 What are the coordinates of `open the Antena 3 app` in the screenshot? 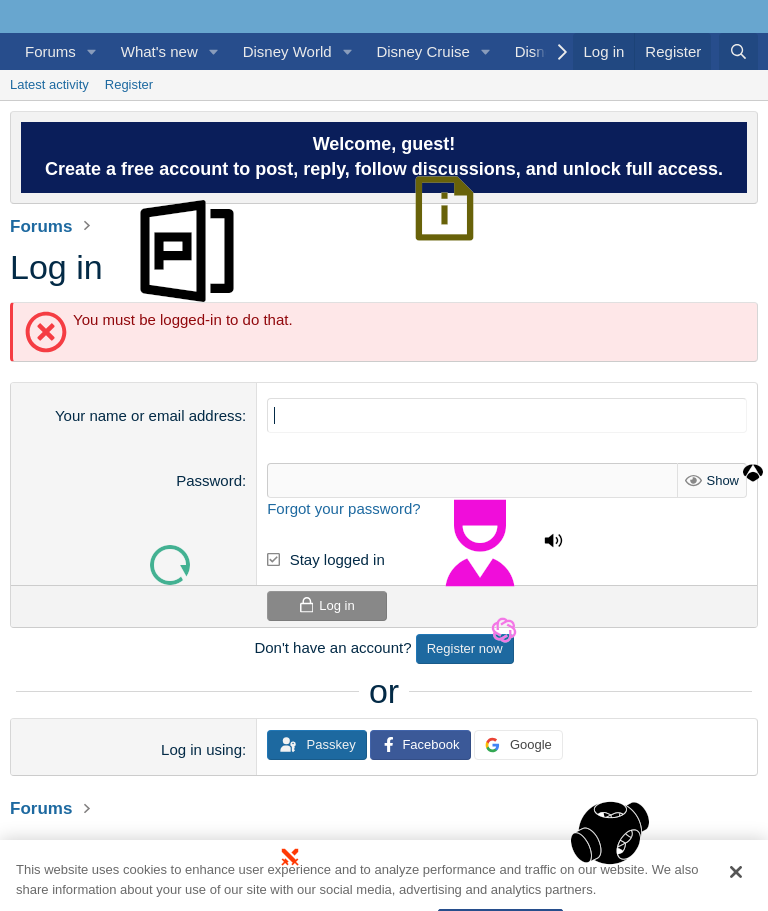 It's located at (753, 473).